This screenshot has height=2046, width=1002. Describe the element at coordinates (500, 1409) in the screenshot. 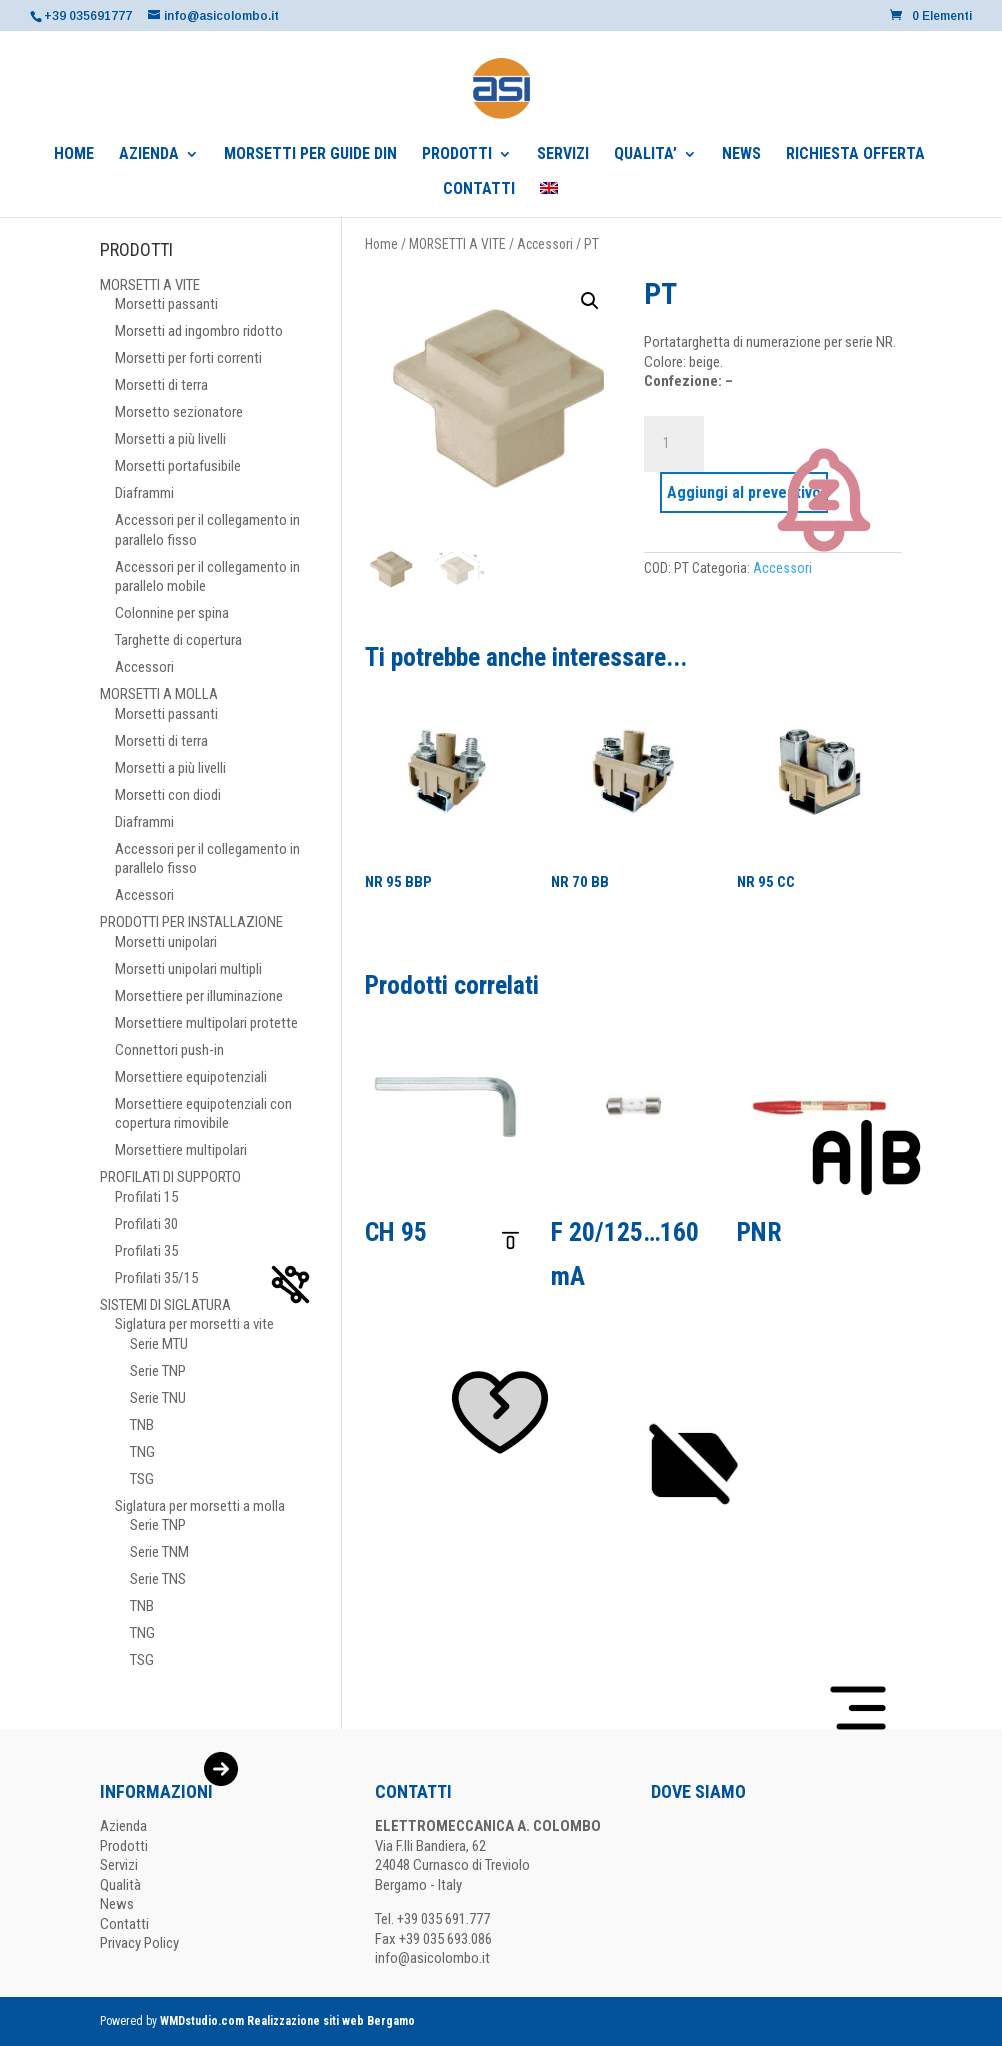

I see `unlike or remove from favorites` at that location.